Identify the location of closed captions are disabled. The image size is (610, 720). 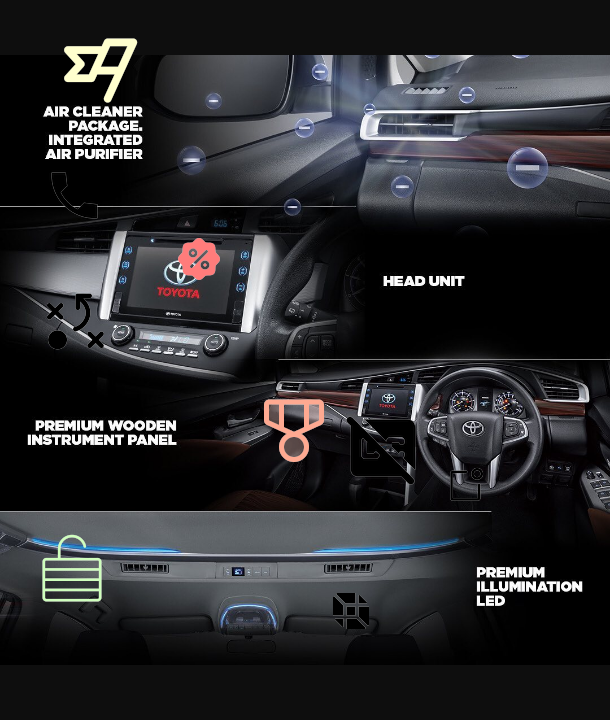
(383, 448).